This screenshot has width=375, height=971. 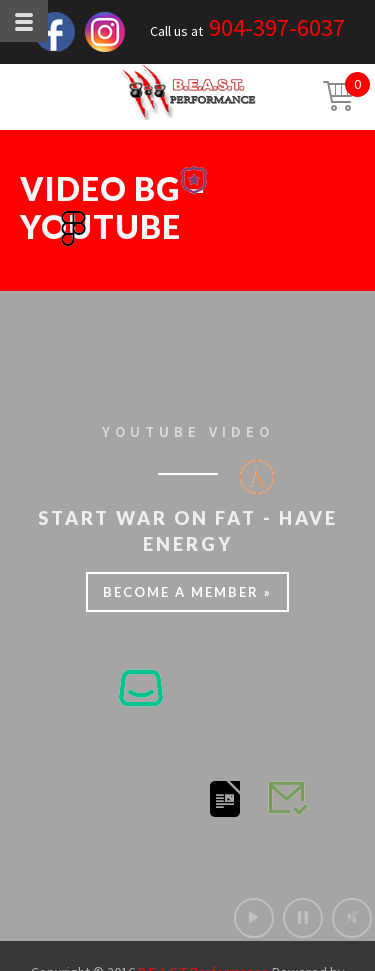 What do you see at coordinates (286, 797) in the screenshot?
I see `email successfully sent or delivered` at bounding box center [286, 797].